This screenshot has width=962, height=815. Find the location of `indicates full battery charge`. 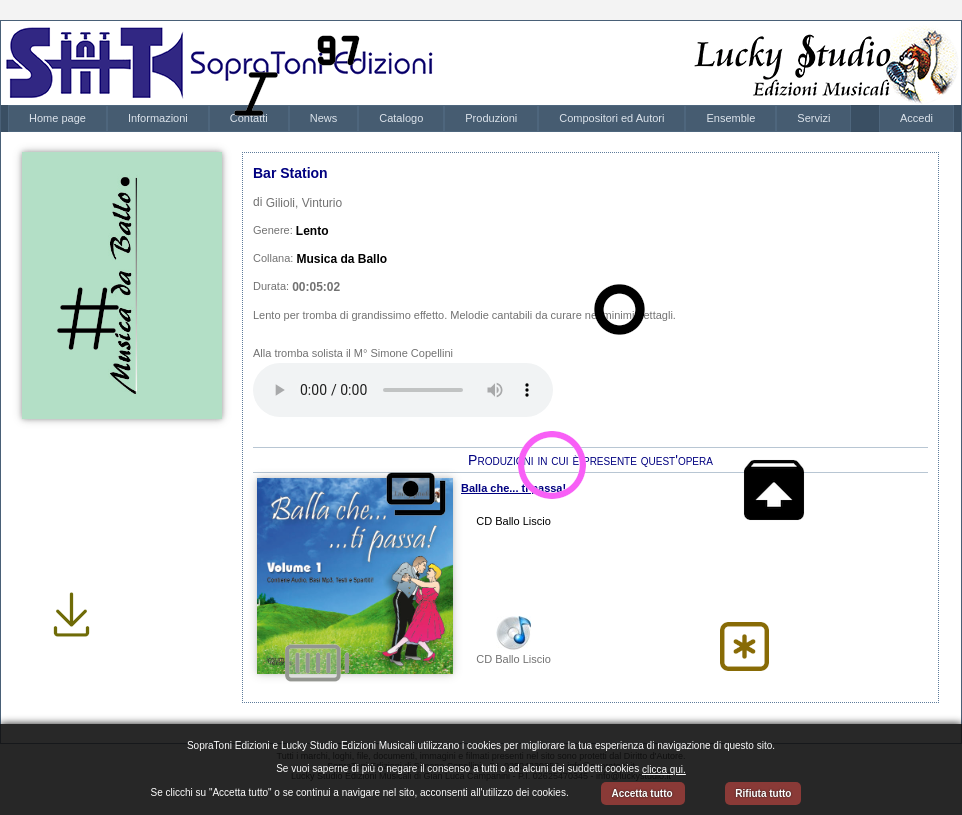

indicates full battery charge is located at coordinates (316, 663).